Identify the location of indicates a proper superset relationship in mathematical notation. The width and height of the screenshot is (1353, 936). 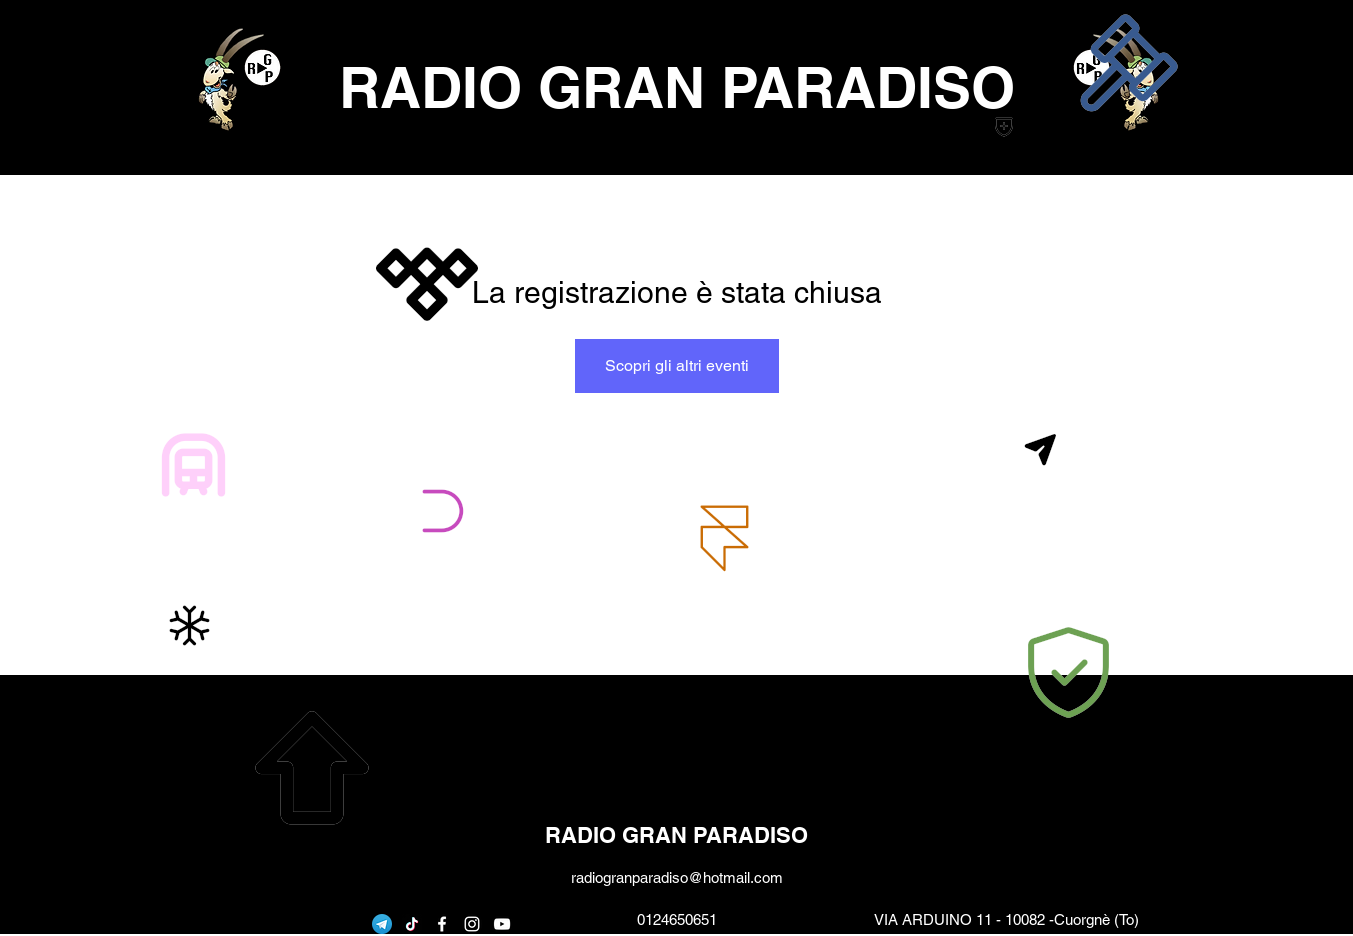
(440, 511).